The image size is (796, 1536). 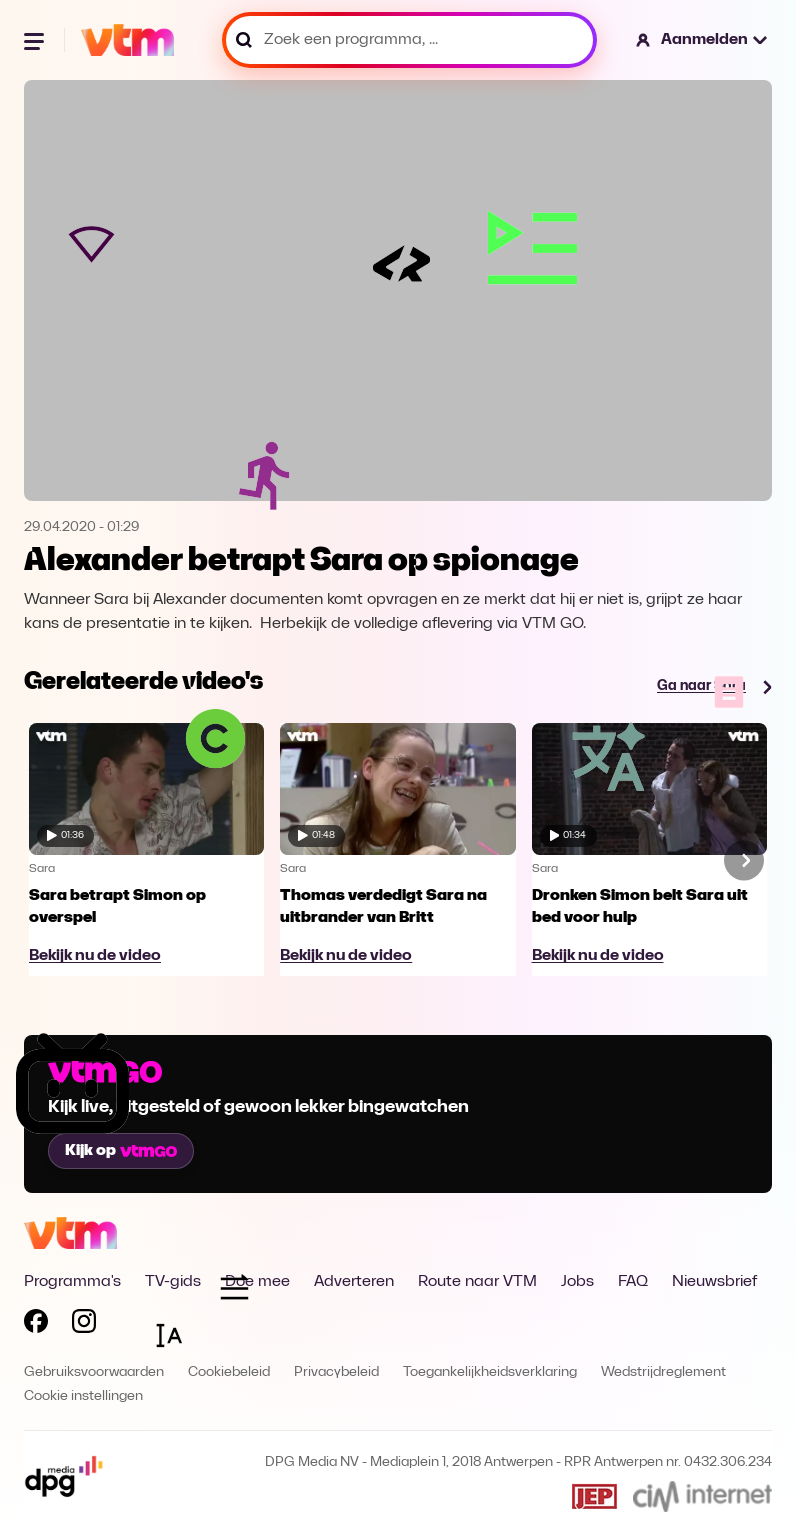 What do you see at coordinates (72, 1083) in the screenshot?
I see `open Bilibili app` at bounding box center [72, 1083].